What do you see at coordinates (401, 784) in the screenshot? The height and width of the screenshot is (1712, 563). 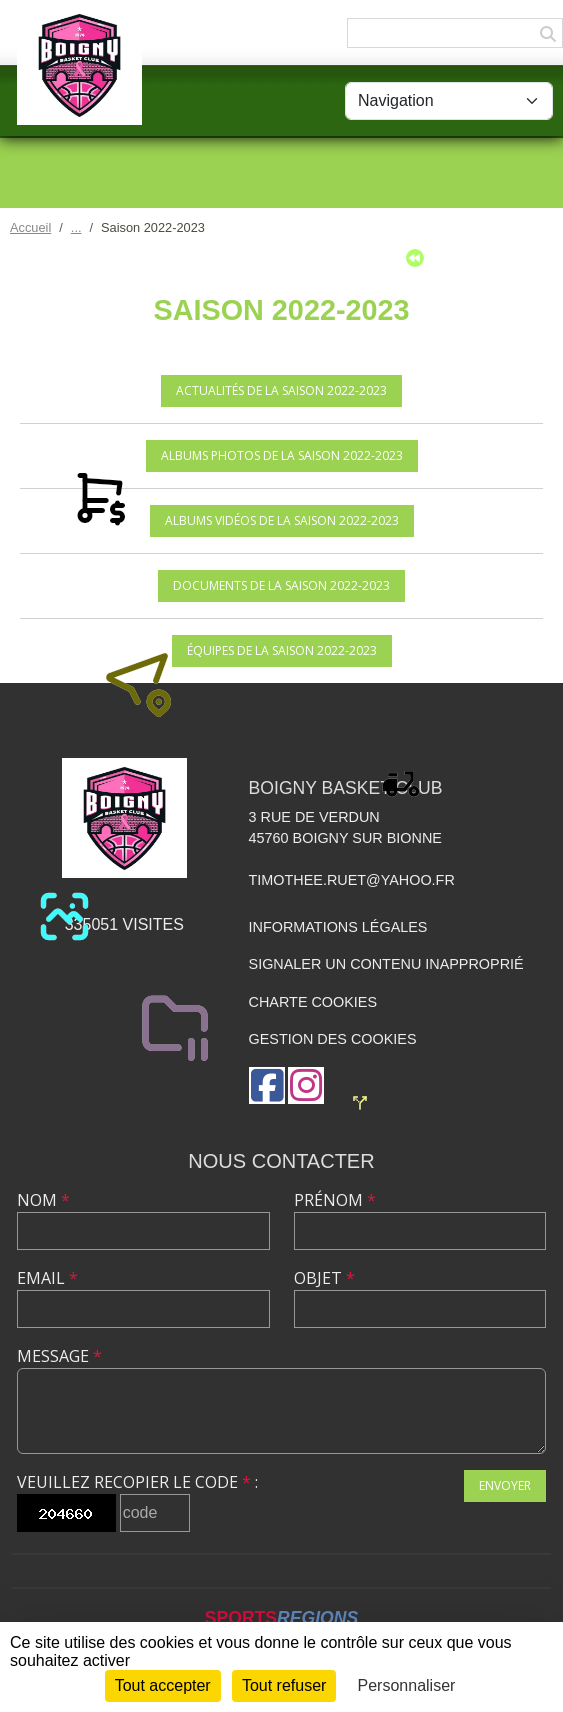 I see `select moped or scooter delivery option` at bounding box center [401, 784].